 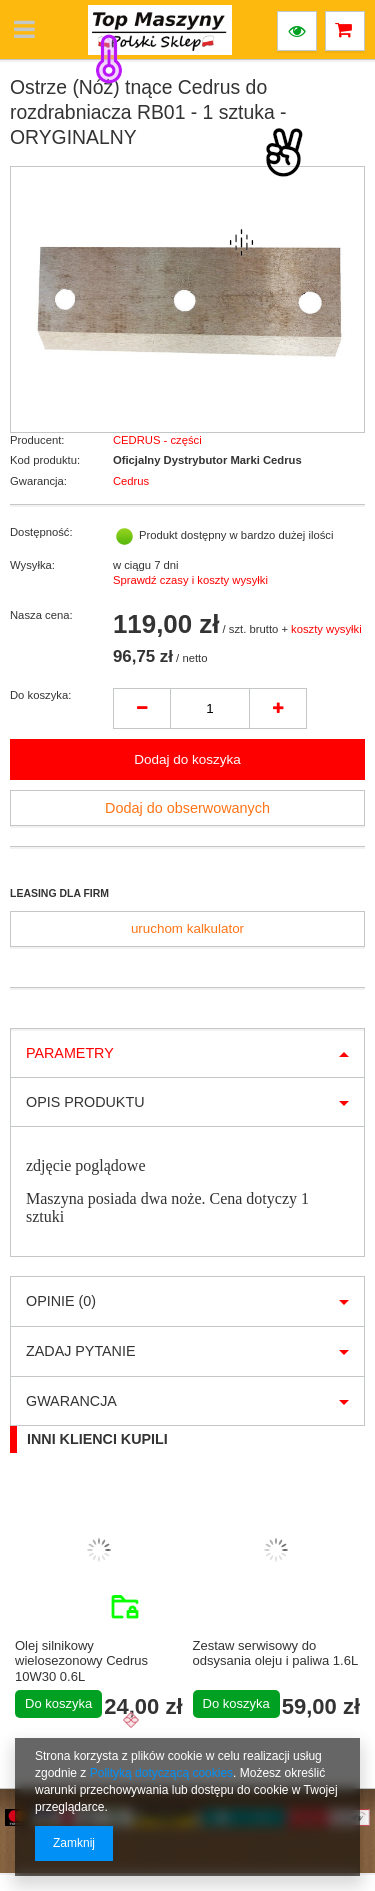 I want to click on open google podcasts, so click(x=241, y=242).